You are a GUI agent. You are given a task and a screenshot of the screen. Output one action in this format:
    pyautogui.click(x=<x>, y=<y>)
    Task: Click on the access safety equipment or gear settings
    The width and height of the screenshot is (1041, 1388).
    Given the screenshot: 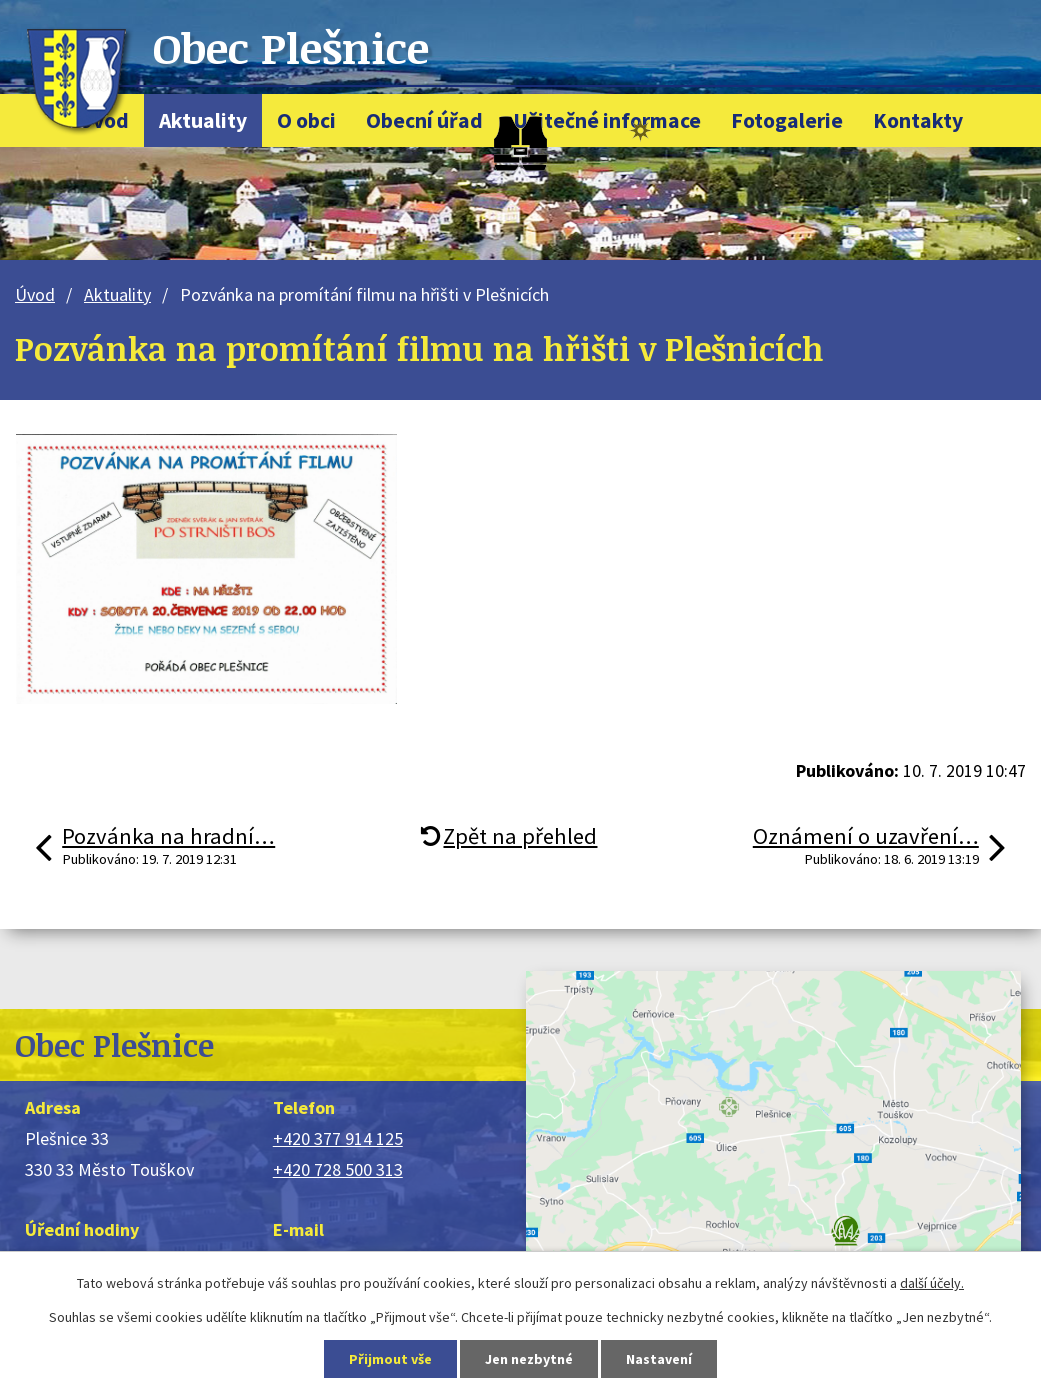 What is the action you would take?
    pyautogui.click(x=520, y=143)
    